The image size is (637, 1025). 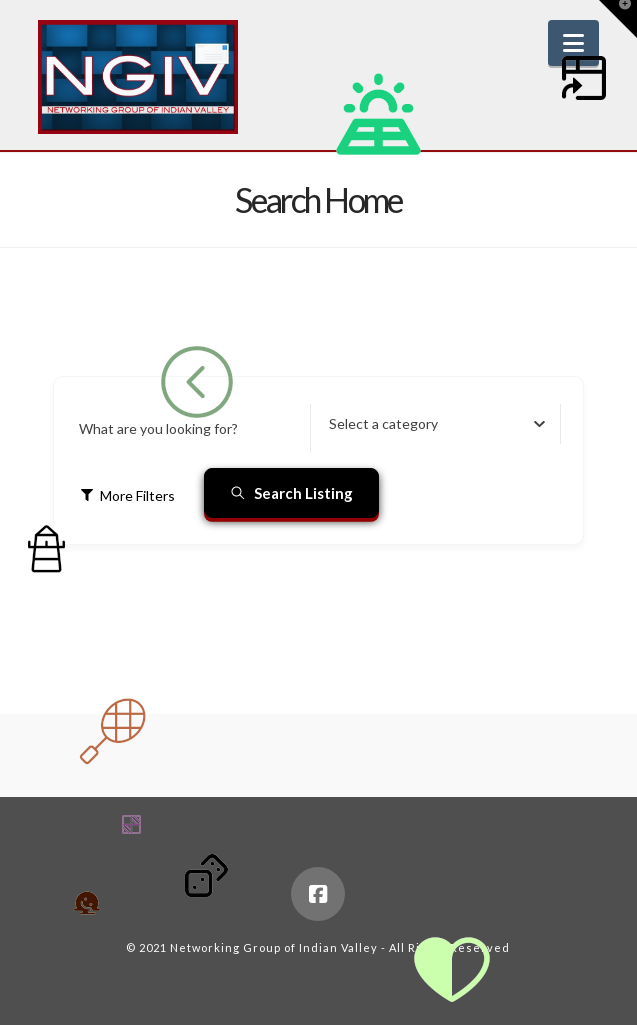 I want to click on go back to the previous screen, so click(x=197, y=382).